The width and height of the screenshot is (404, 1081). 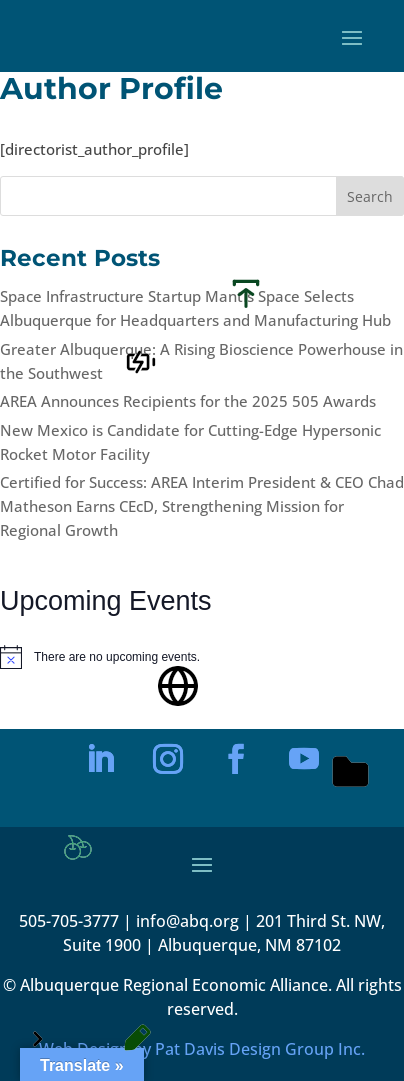 What do you see at coordinates (137, 1037) in the screenshot?
I see `edit or modify content` at bounding box center [137, 1037].